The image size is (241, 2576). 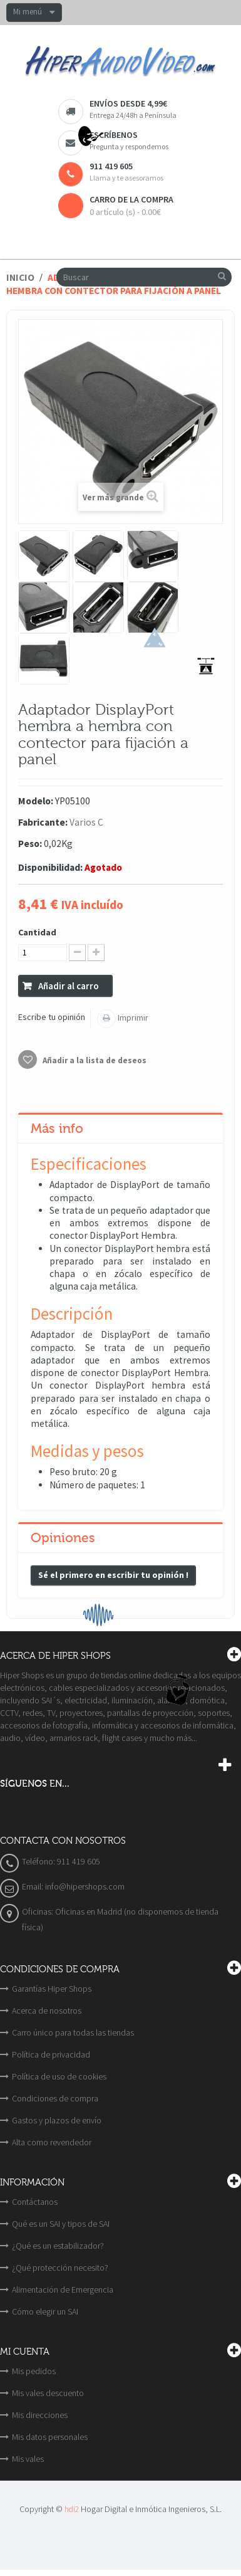 I want to click on trigger an explosive or demolition action in-game, so click(x=206, y=666).